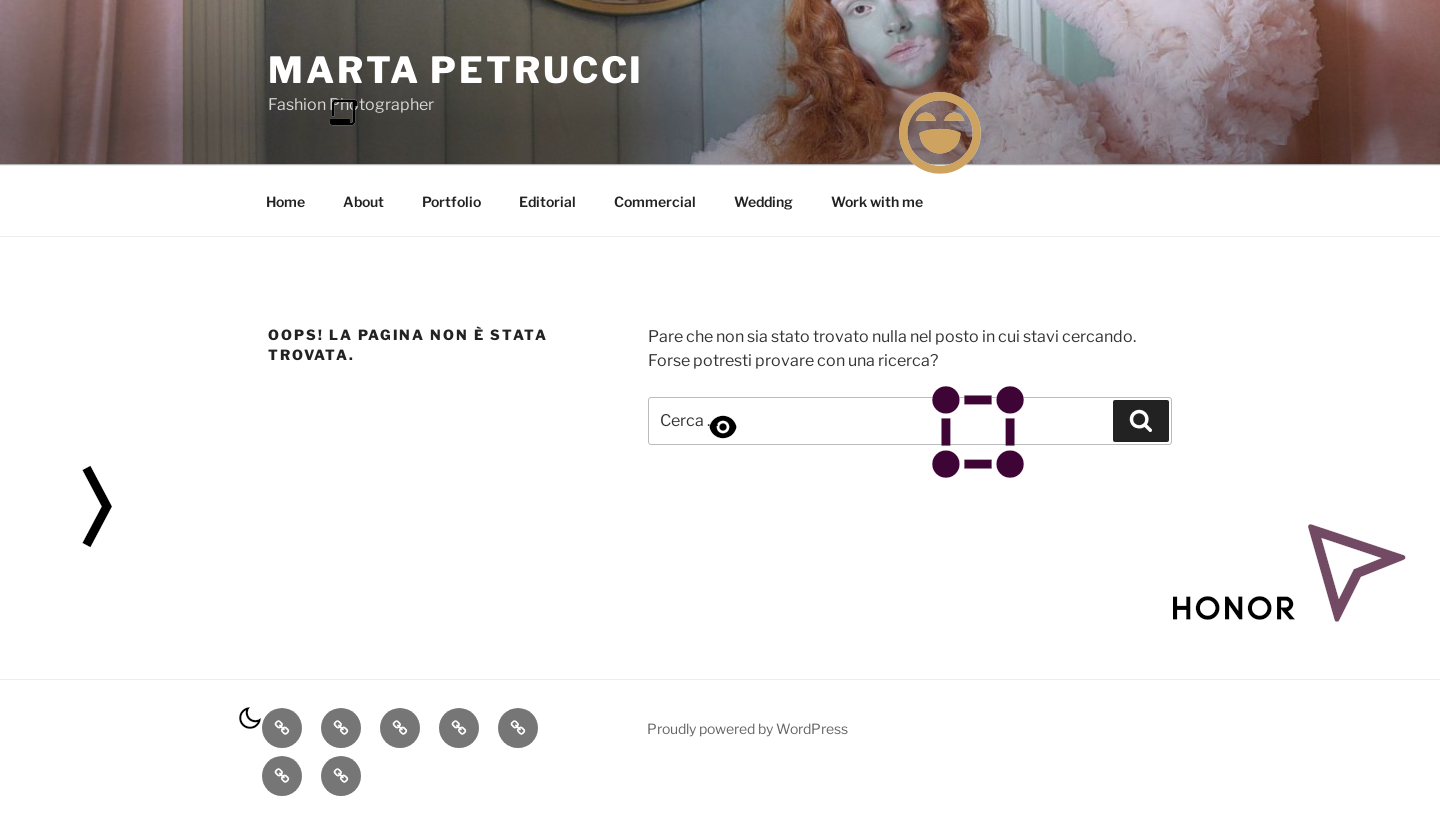 The height and width of the screenshot is (825, 1440). Describe the element at coordinates (250, 718) in the screenshot. I see `enable dark mode` at that location.